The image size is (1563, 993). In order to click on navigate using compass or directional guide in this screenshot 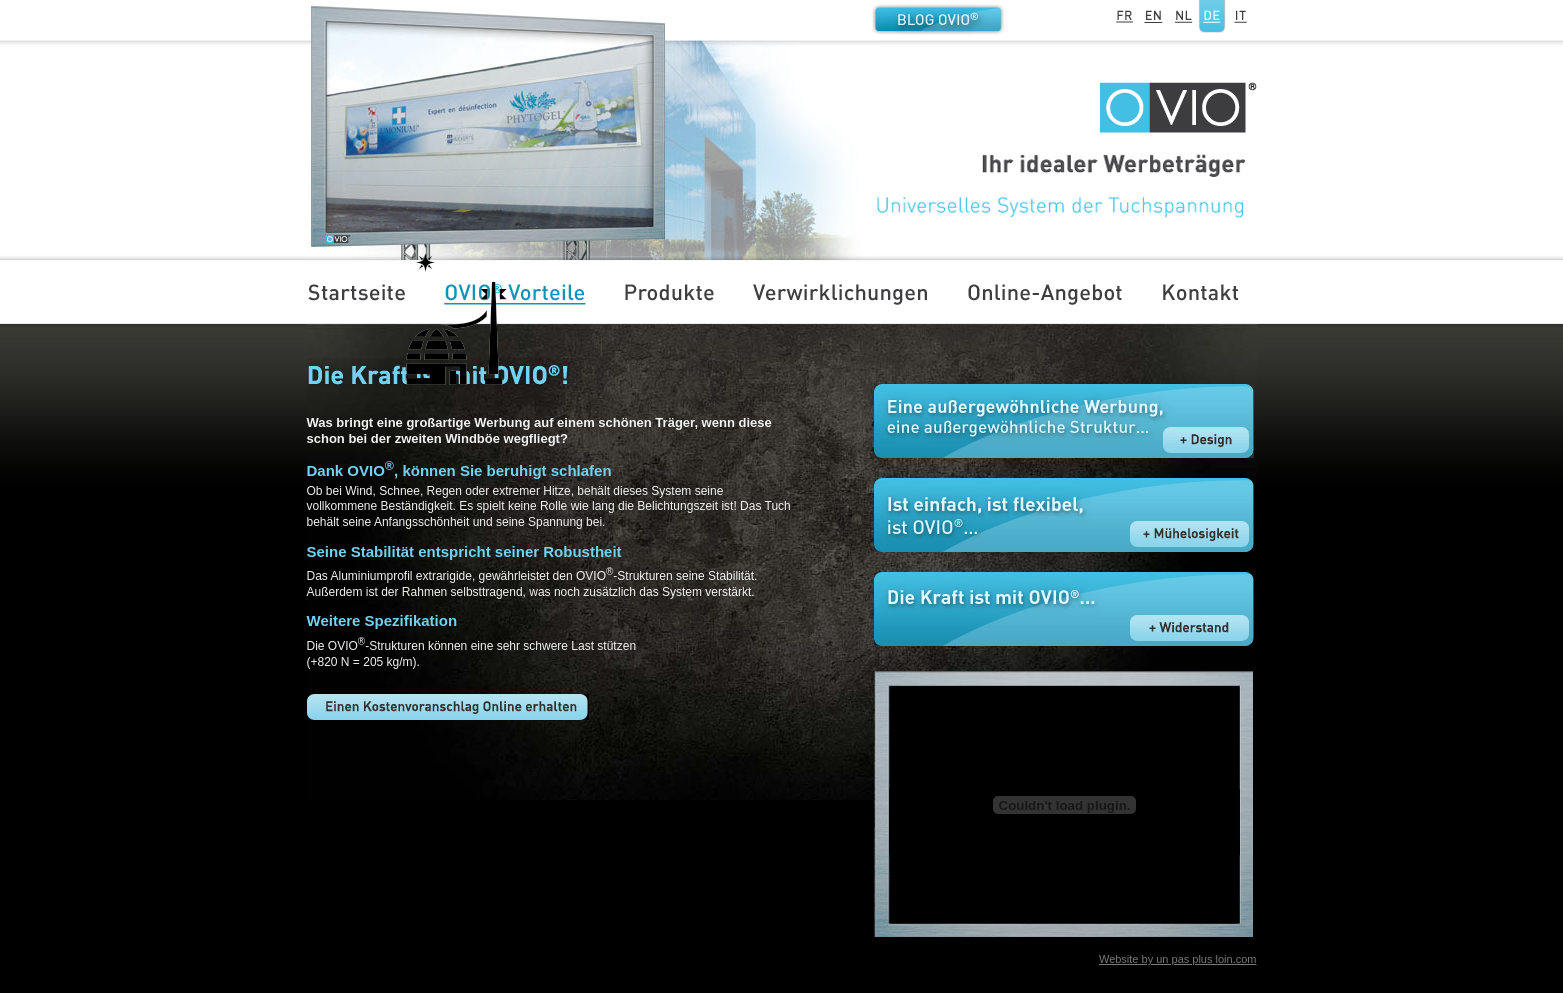, I will do `click(425, 262)`.